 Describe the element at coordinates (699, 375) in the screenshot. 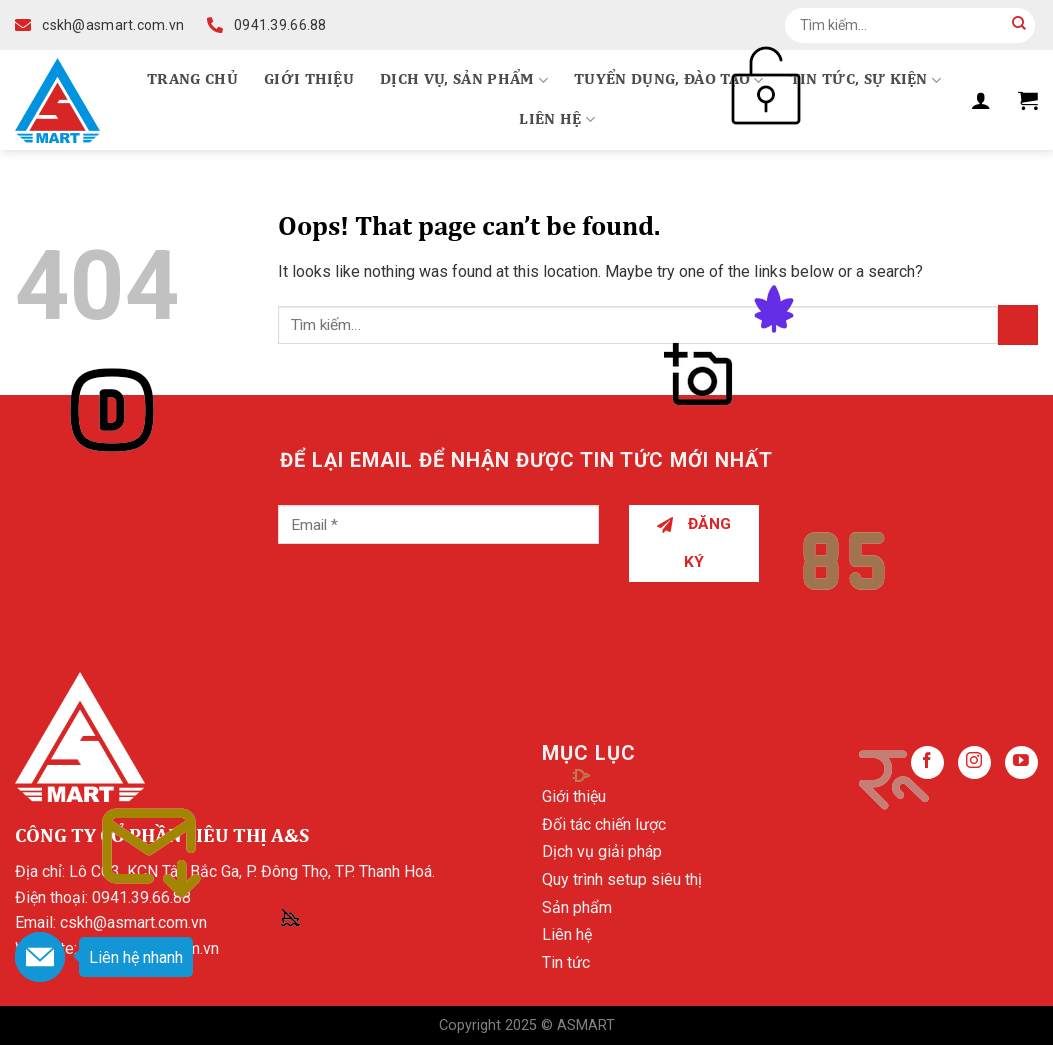

I see `add a new photo` at that location.